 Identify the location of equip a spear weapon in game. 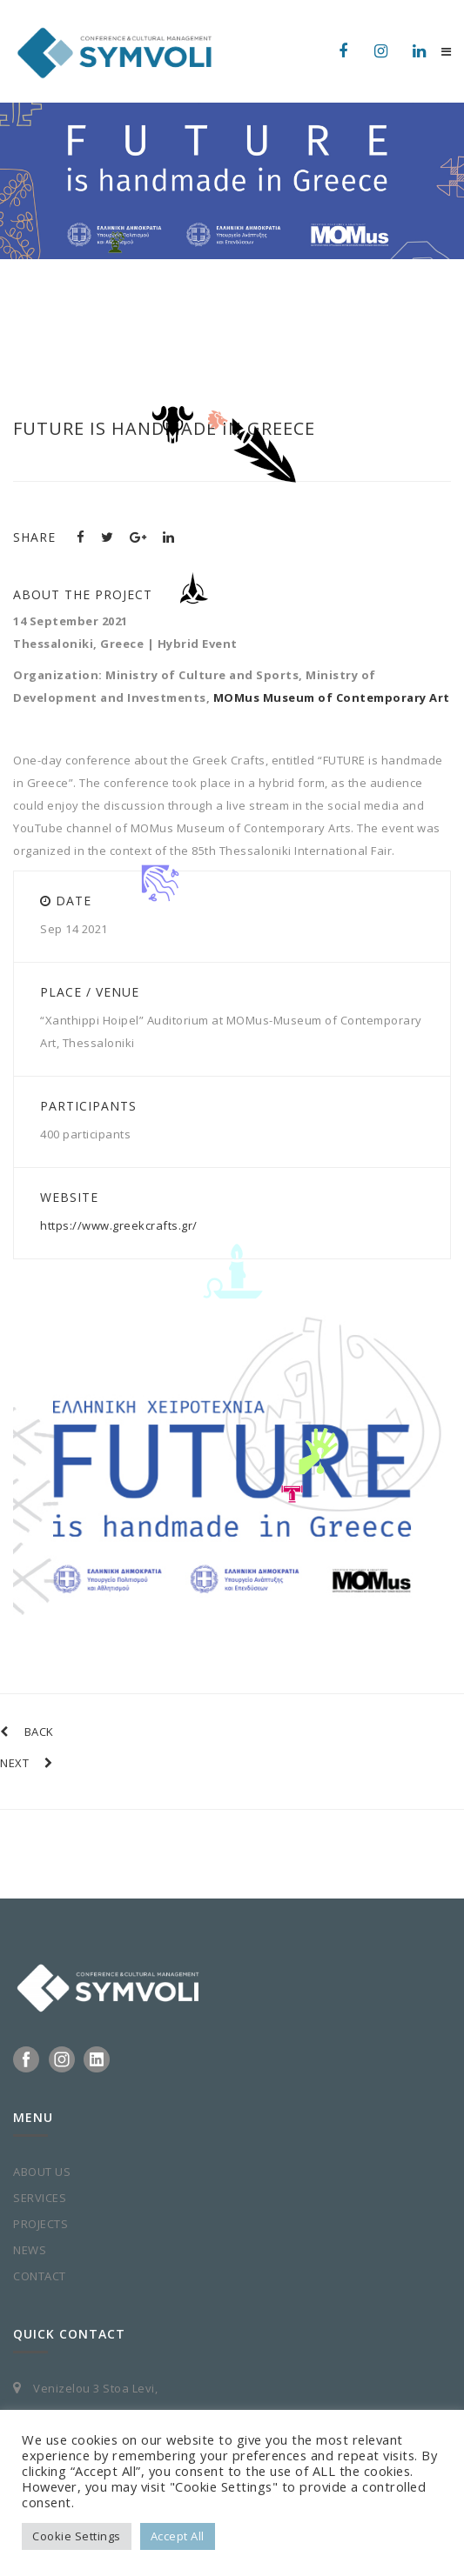
(264, 450).